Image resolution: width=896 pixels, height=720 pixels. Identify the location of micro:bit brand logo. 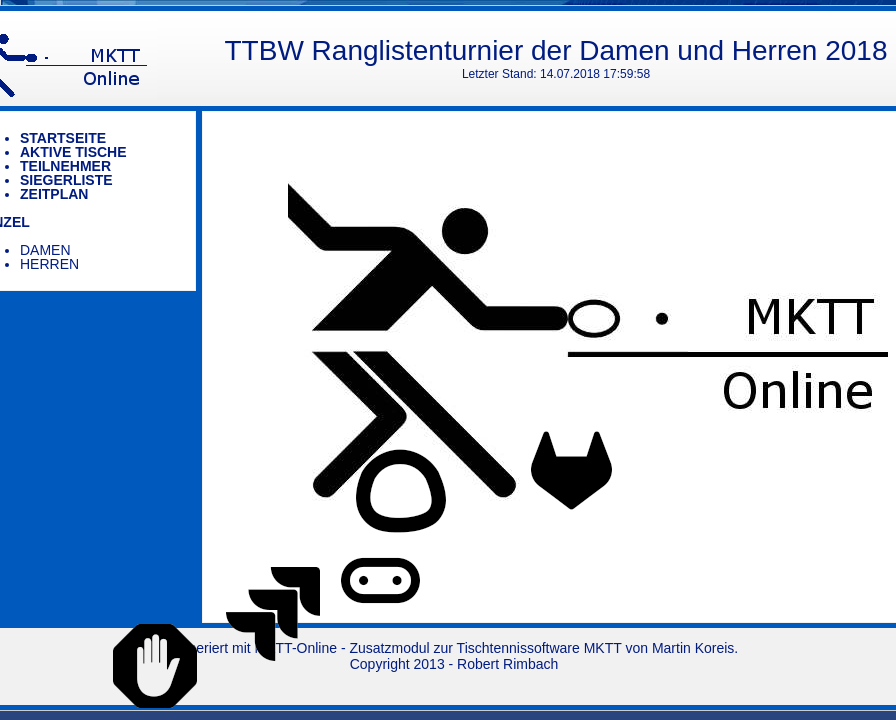
(380, 580).